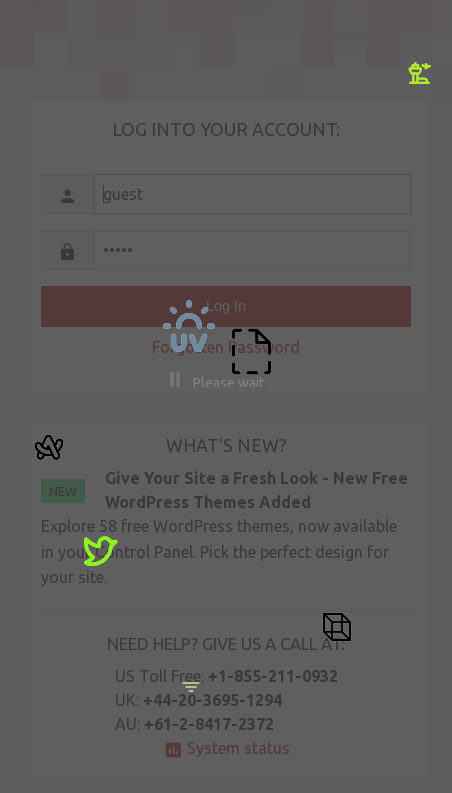 The image size is (452, 793). Describe the element at coordinates (337, 627) in the screenshot. I see `view 3D model or object` at that location.